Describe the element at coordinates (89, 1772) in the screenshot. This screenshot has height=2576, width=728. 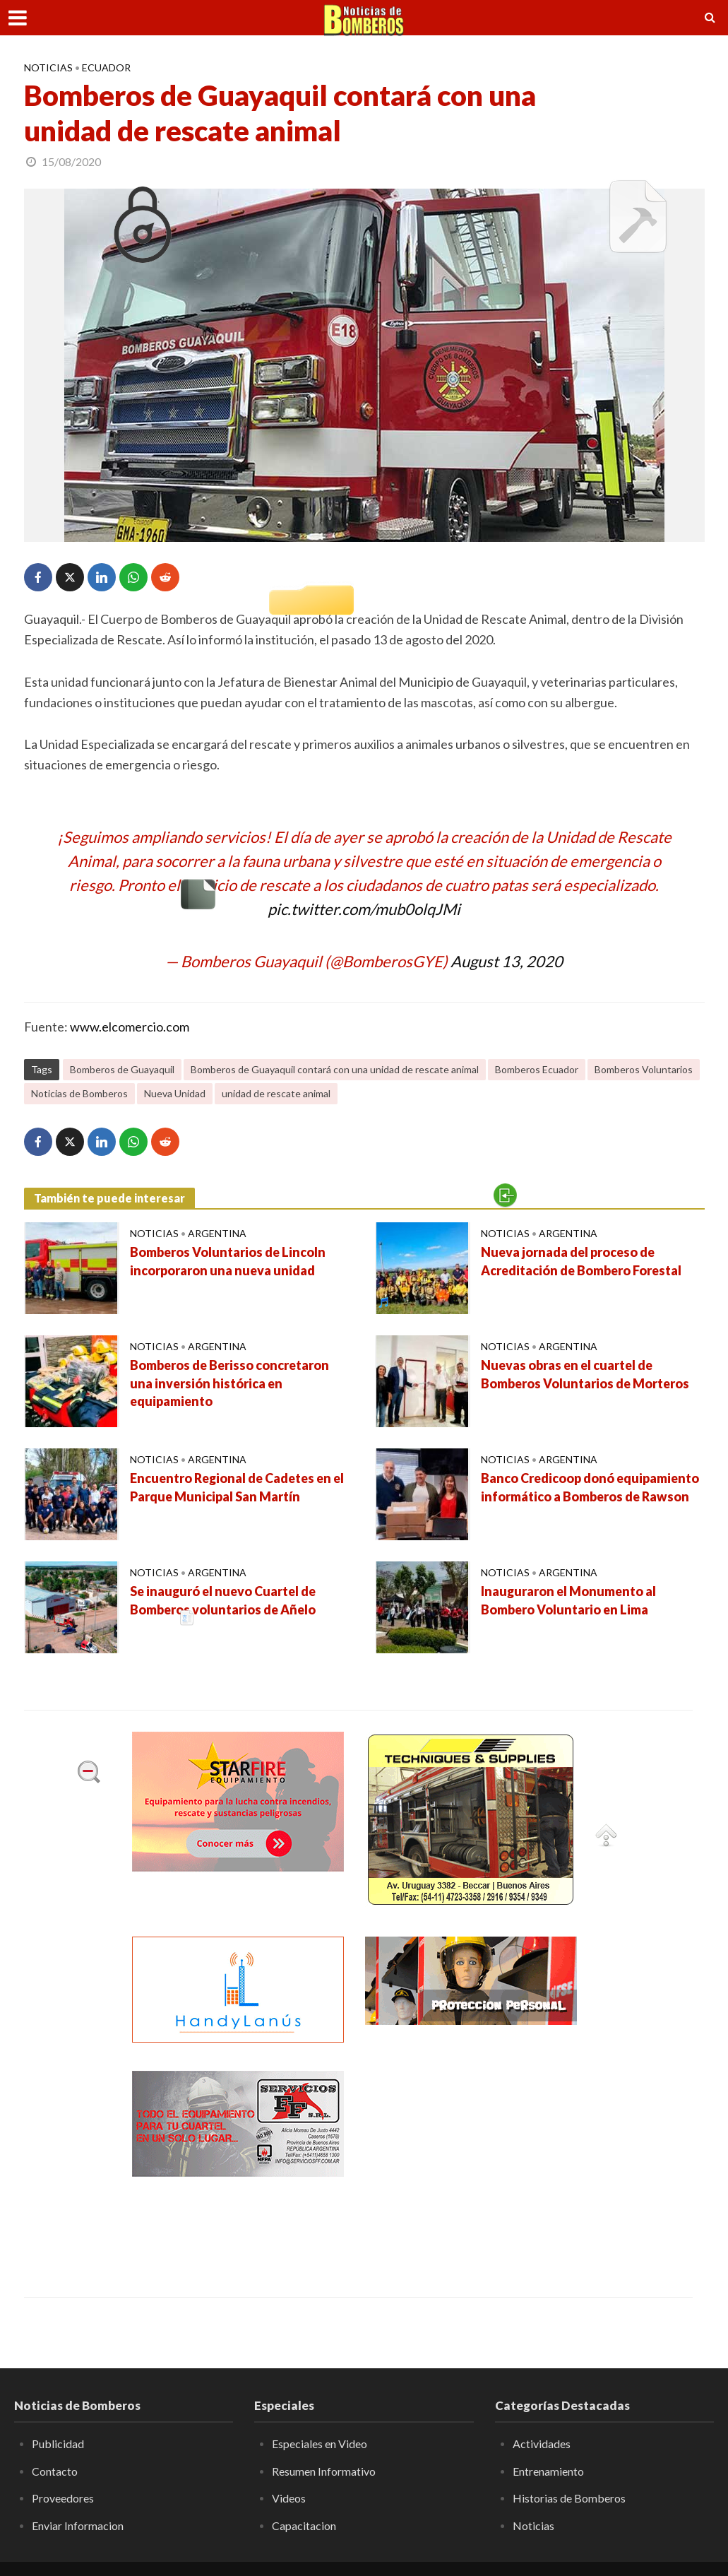
I see `zoom out of the current view` at that location.